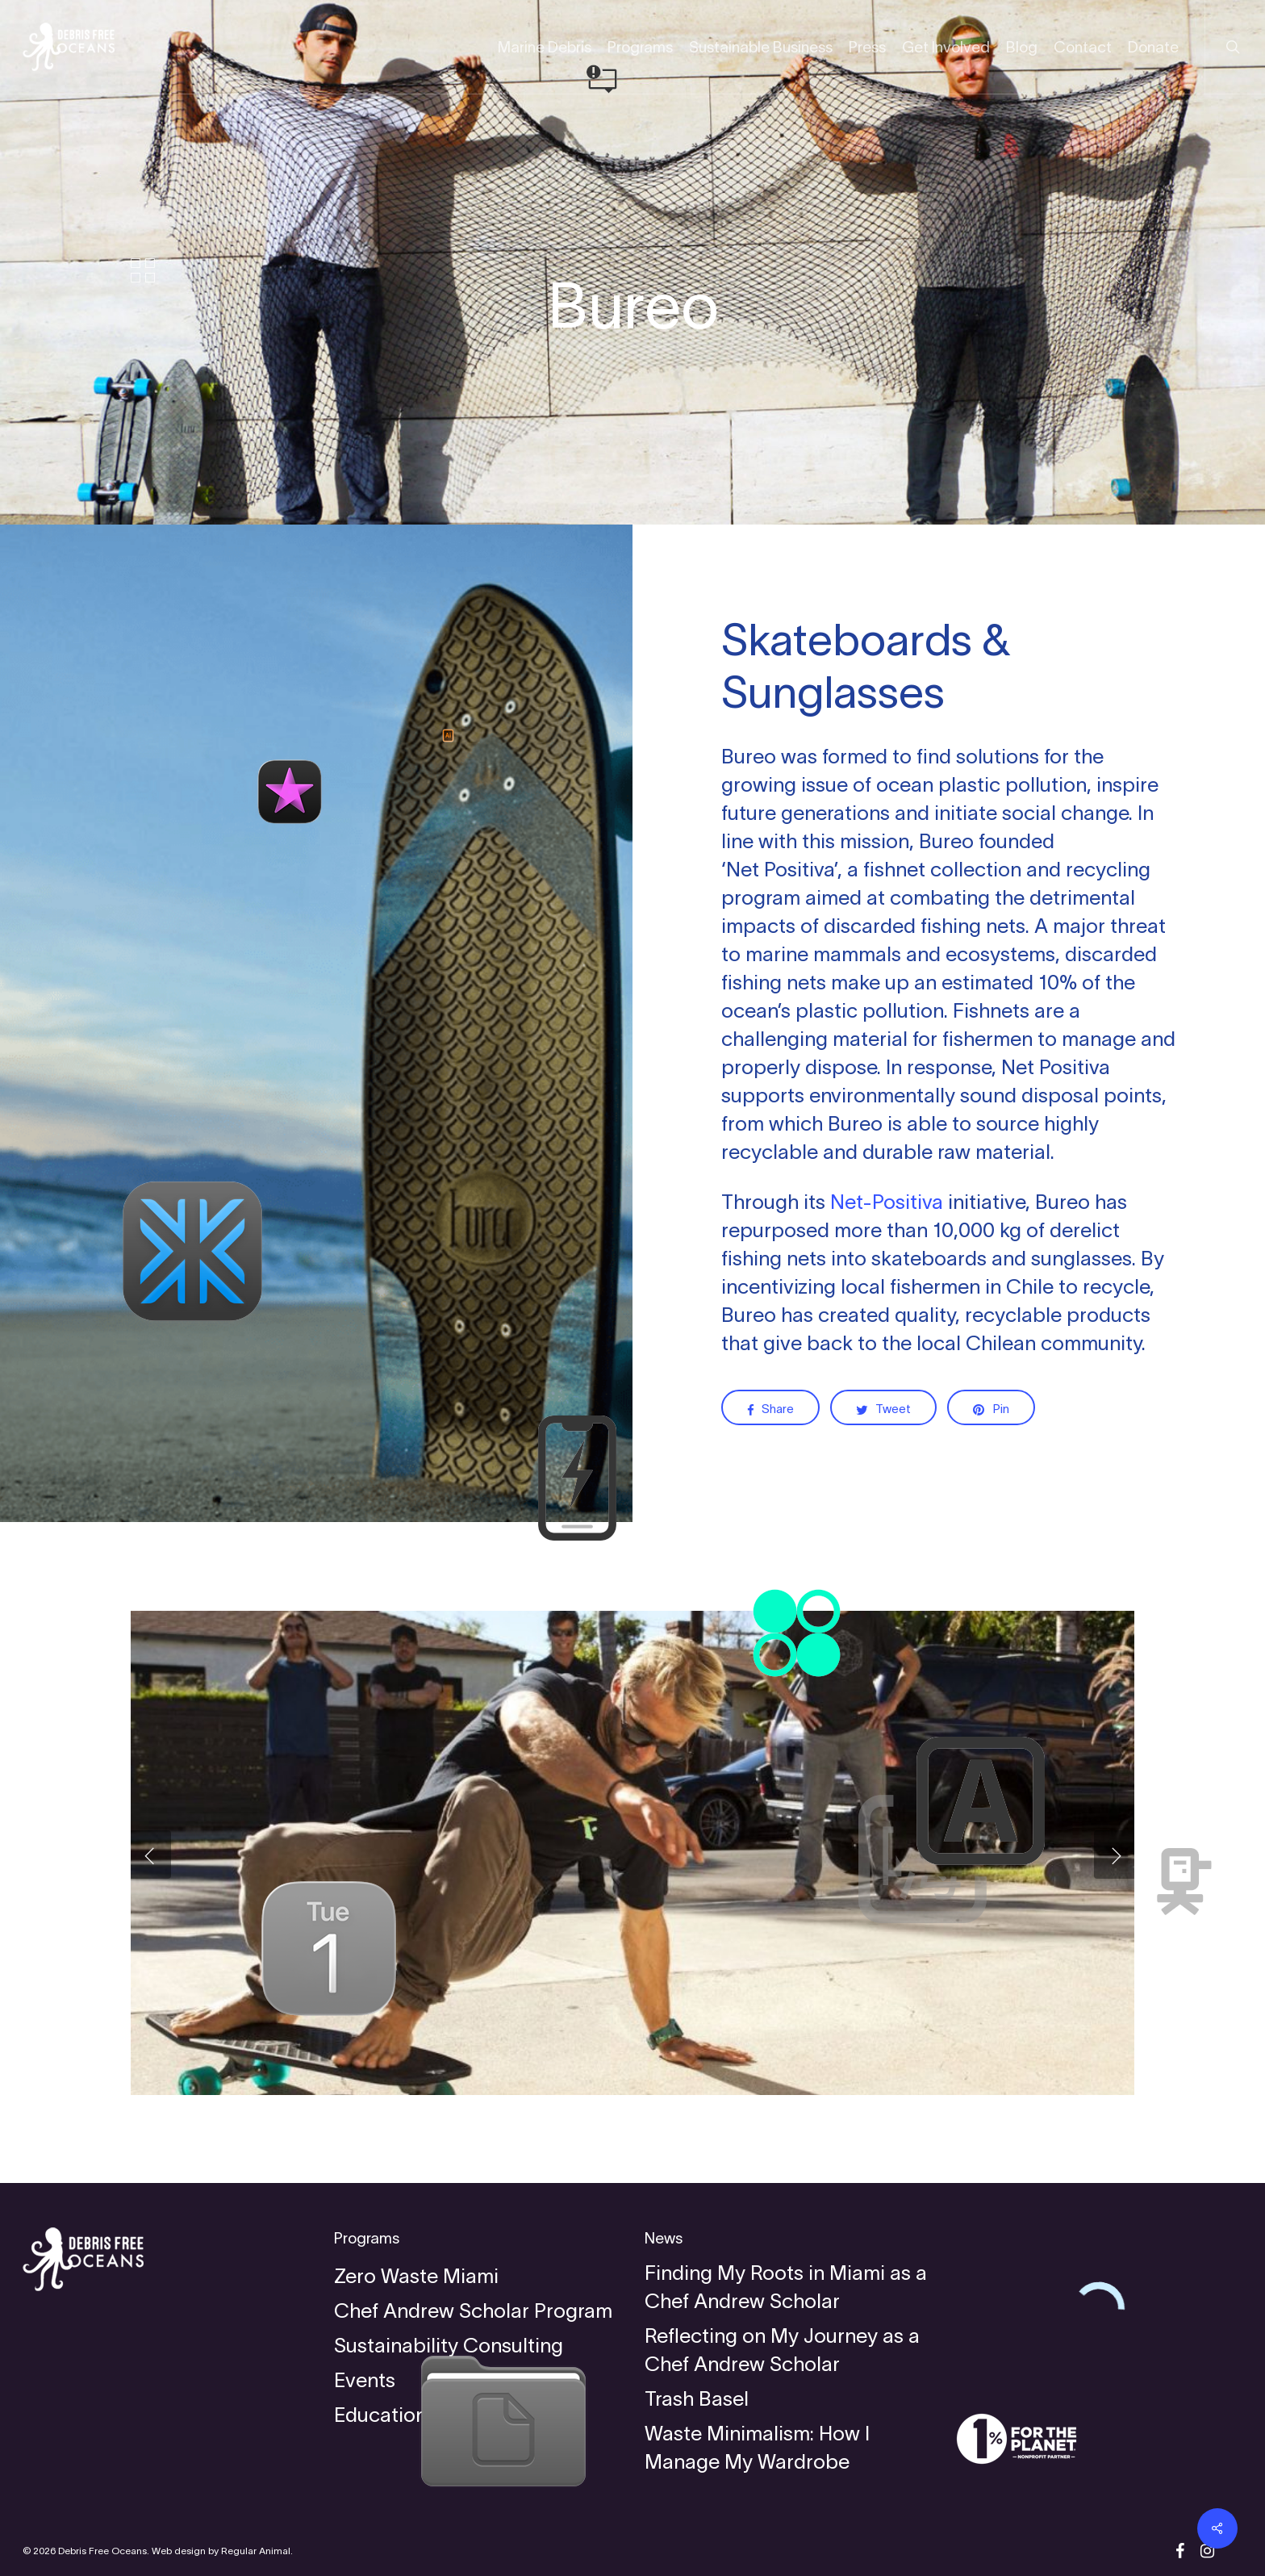  Describe the element at coordinates (192, 1251) in the screenshot. I see `open exodus cryptocurrency wallet` at that location.